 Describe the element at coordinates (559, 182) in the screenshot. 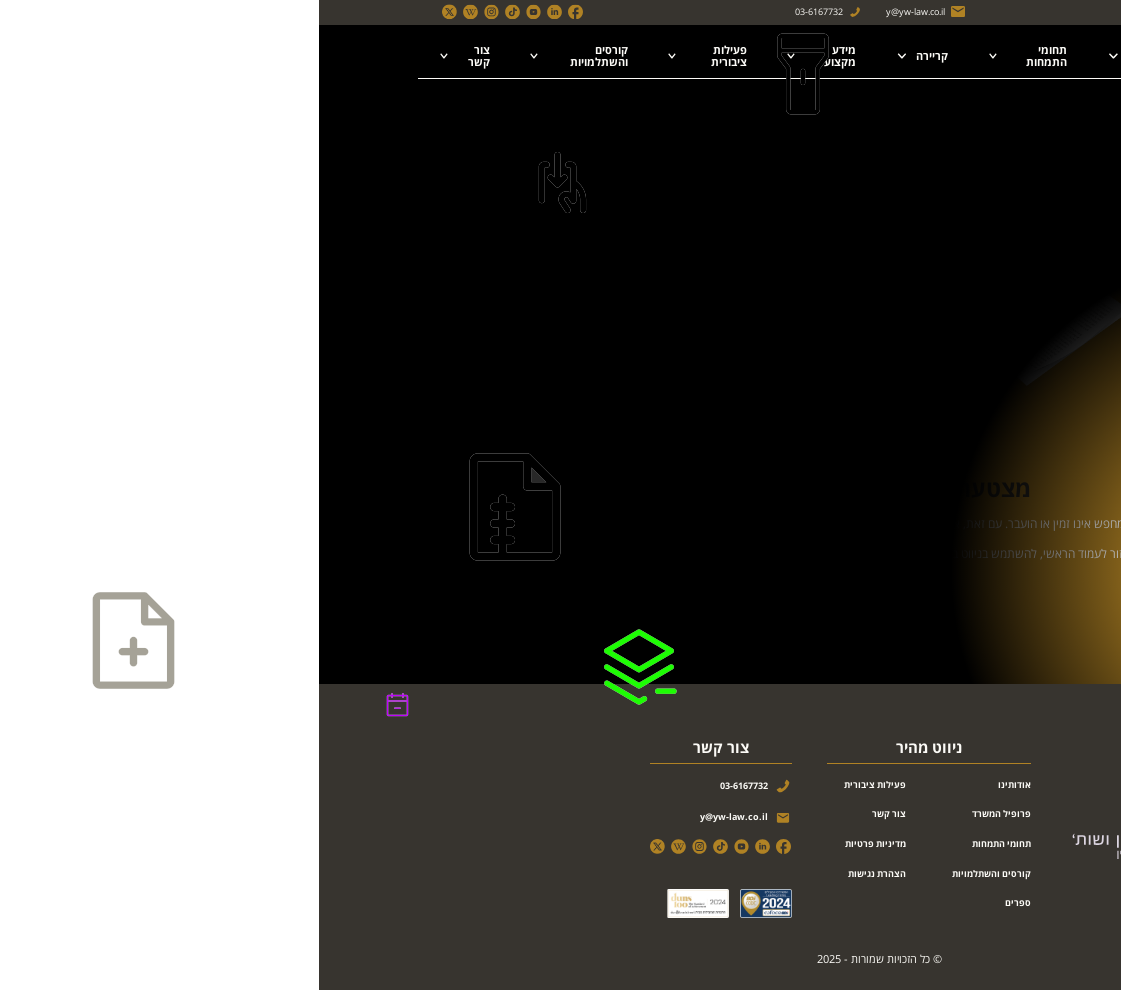

I see `withdraw funds or cash out` at that location.